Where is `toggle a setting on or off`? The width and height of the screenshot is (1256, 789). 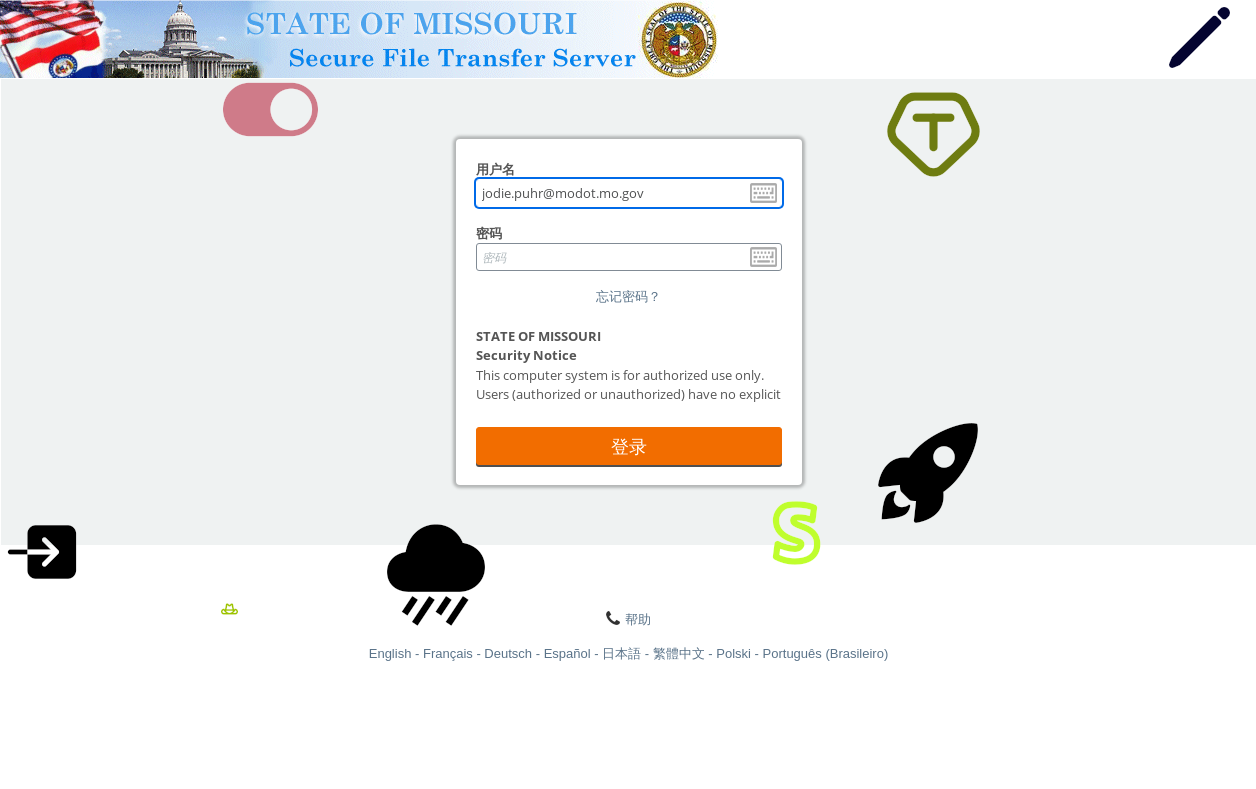
toggle a setting on or off is located at coordinates (270, 109).